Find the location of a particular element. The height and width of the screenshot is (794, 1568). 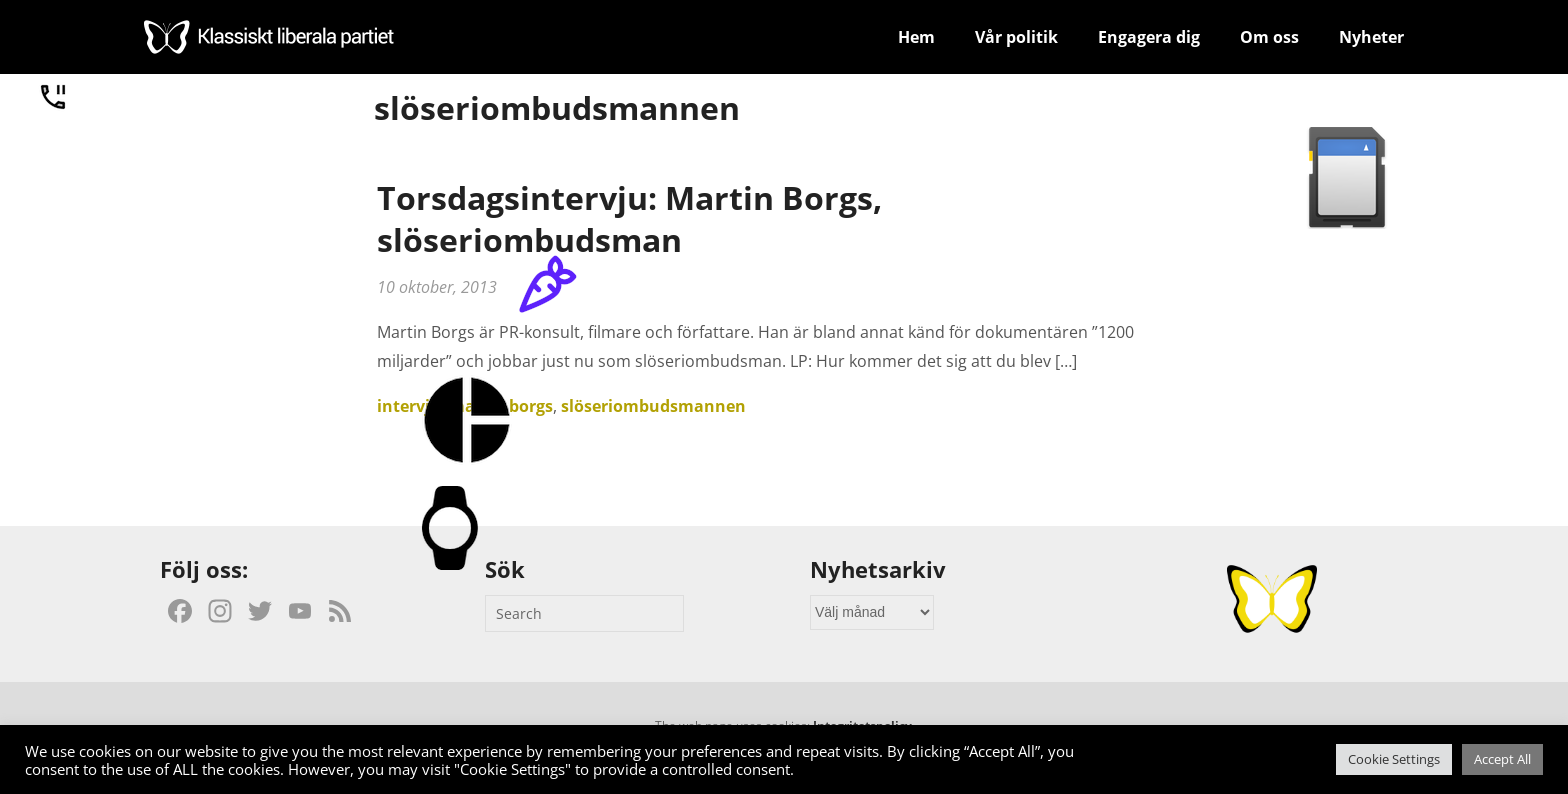

access SD card or memory card storage is located at coordinates (1347, 178).